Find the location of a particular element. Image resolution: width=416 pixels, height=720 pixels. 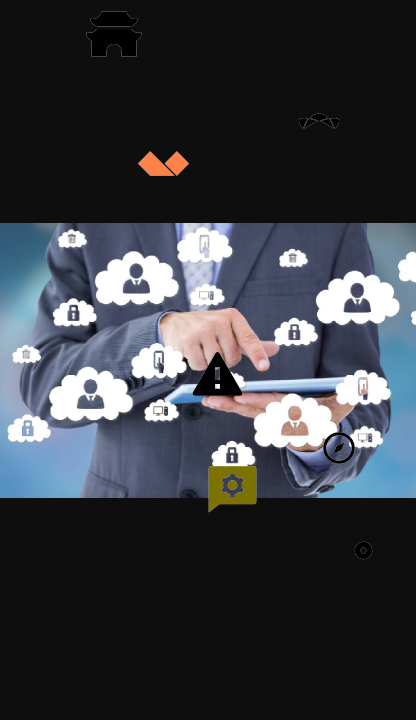

indicates a warning or alert that requires attention is located at coordinates (217, 374).